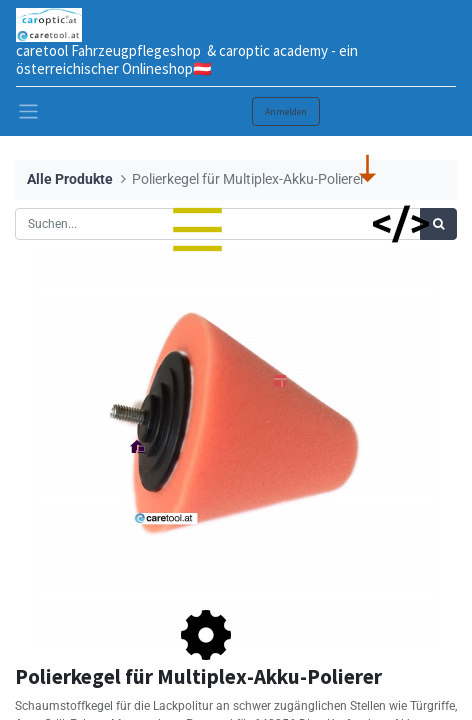  I want to click on access home office or remote work settings, so click(137, 447).